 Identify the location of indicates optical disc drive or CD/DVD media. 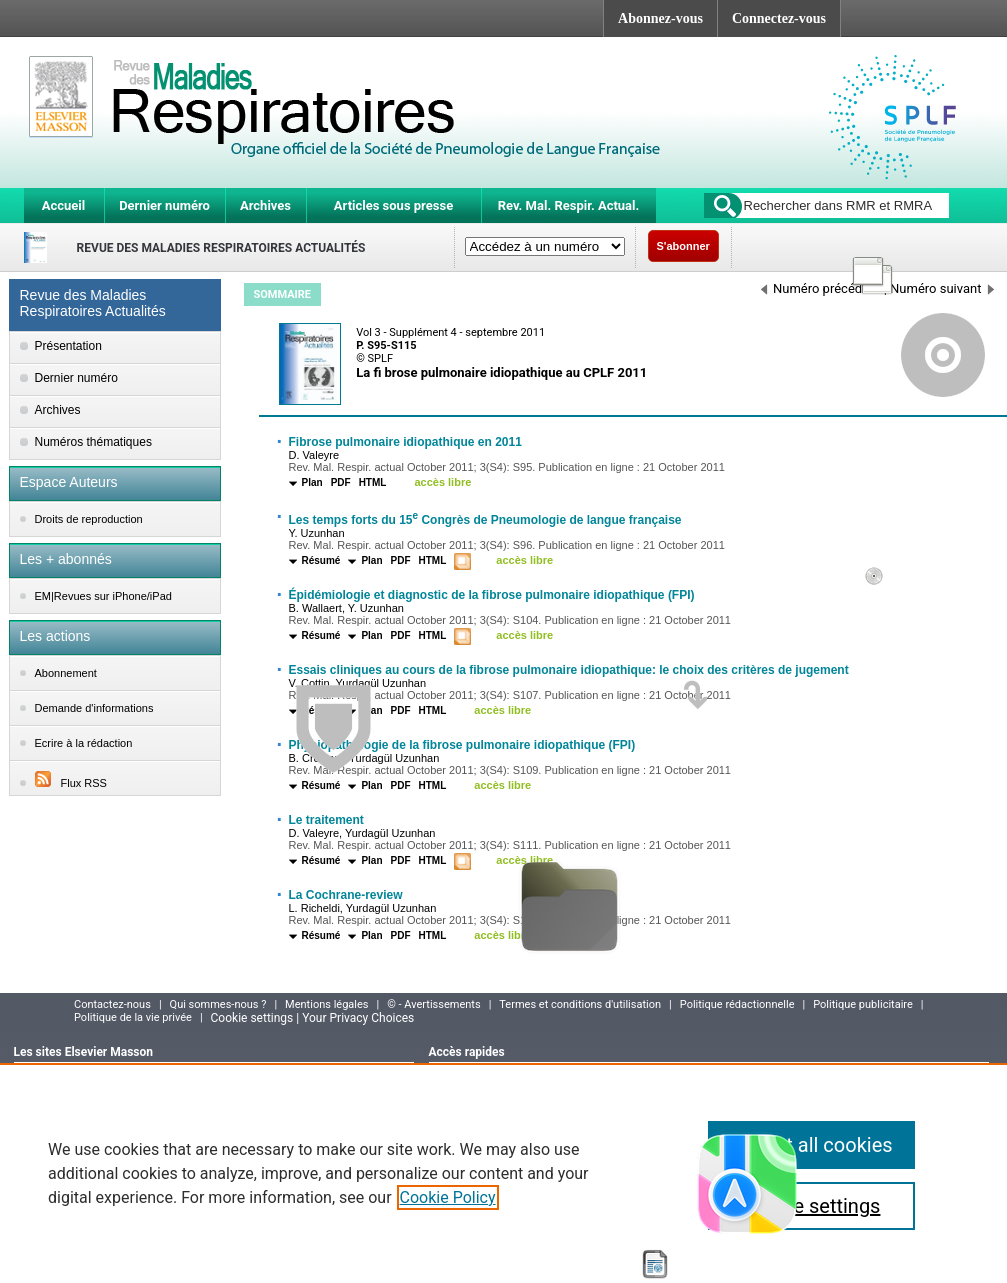
(943, 355).